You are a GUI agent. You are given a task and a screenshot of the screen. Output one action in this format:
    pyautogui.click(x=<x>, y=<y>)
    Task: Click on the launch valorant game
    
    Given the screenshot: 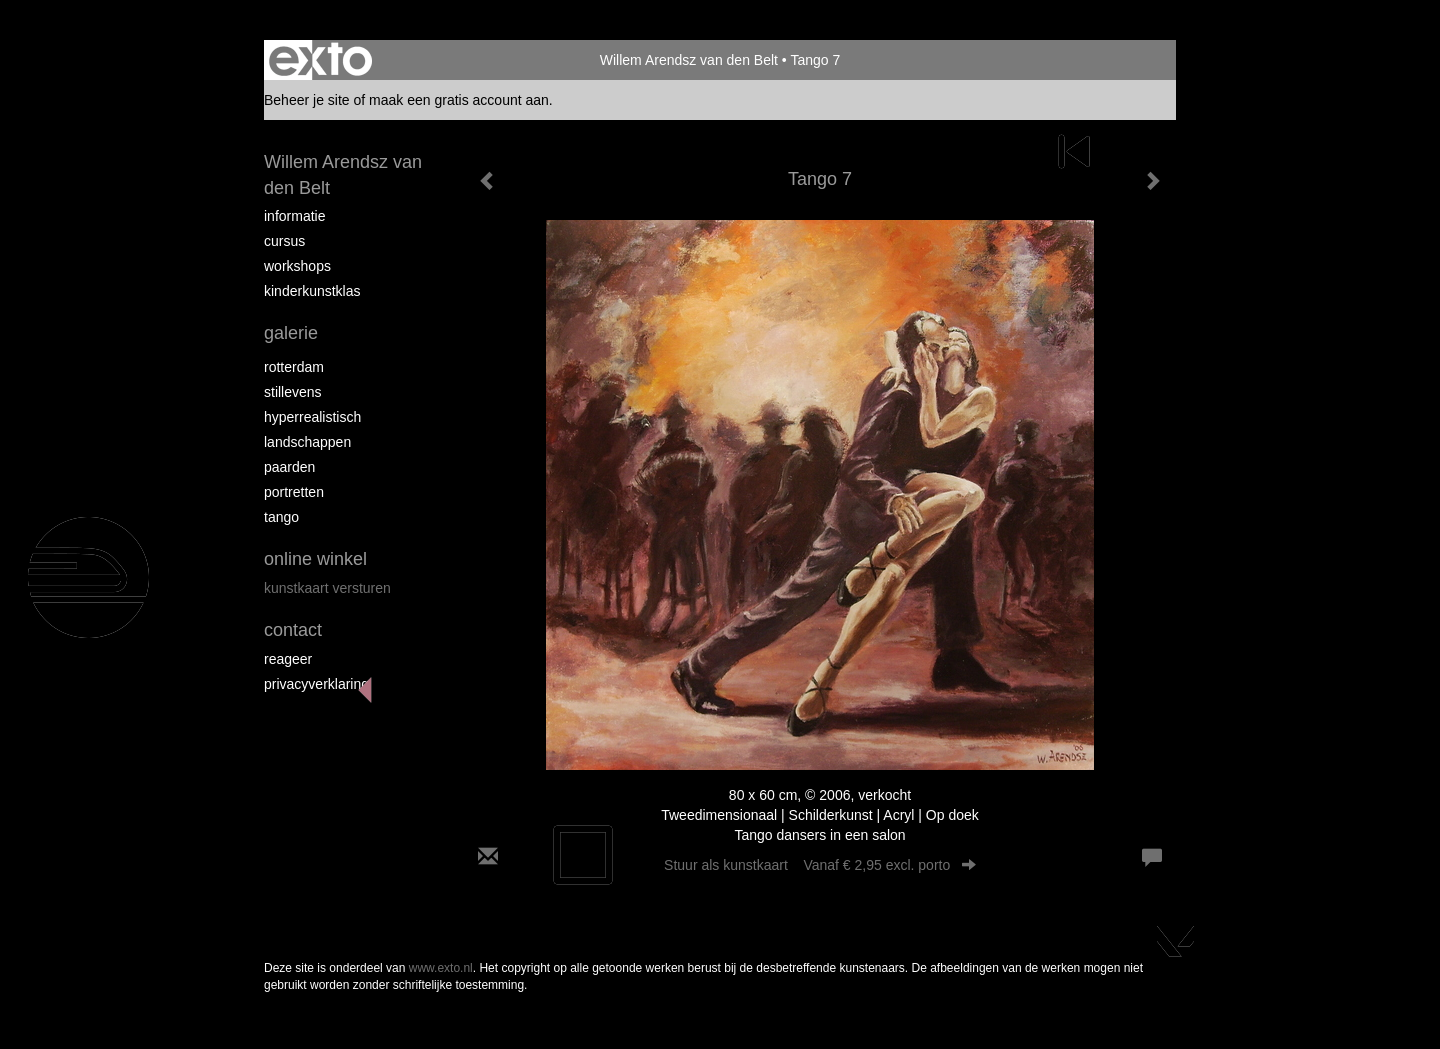 What is the action you would take?
    pyautogui.click(x=1175, y=941)
    